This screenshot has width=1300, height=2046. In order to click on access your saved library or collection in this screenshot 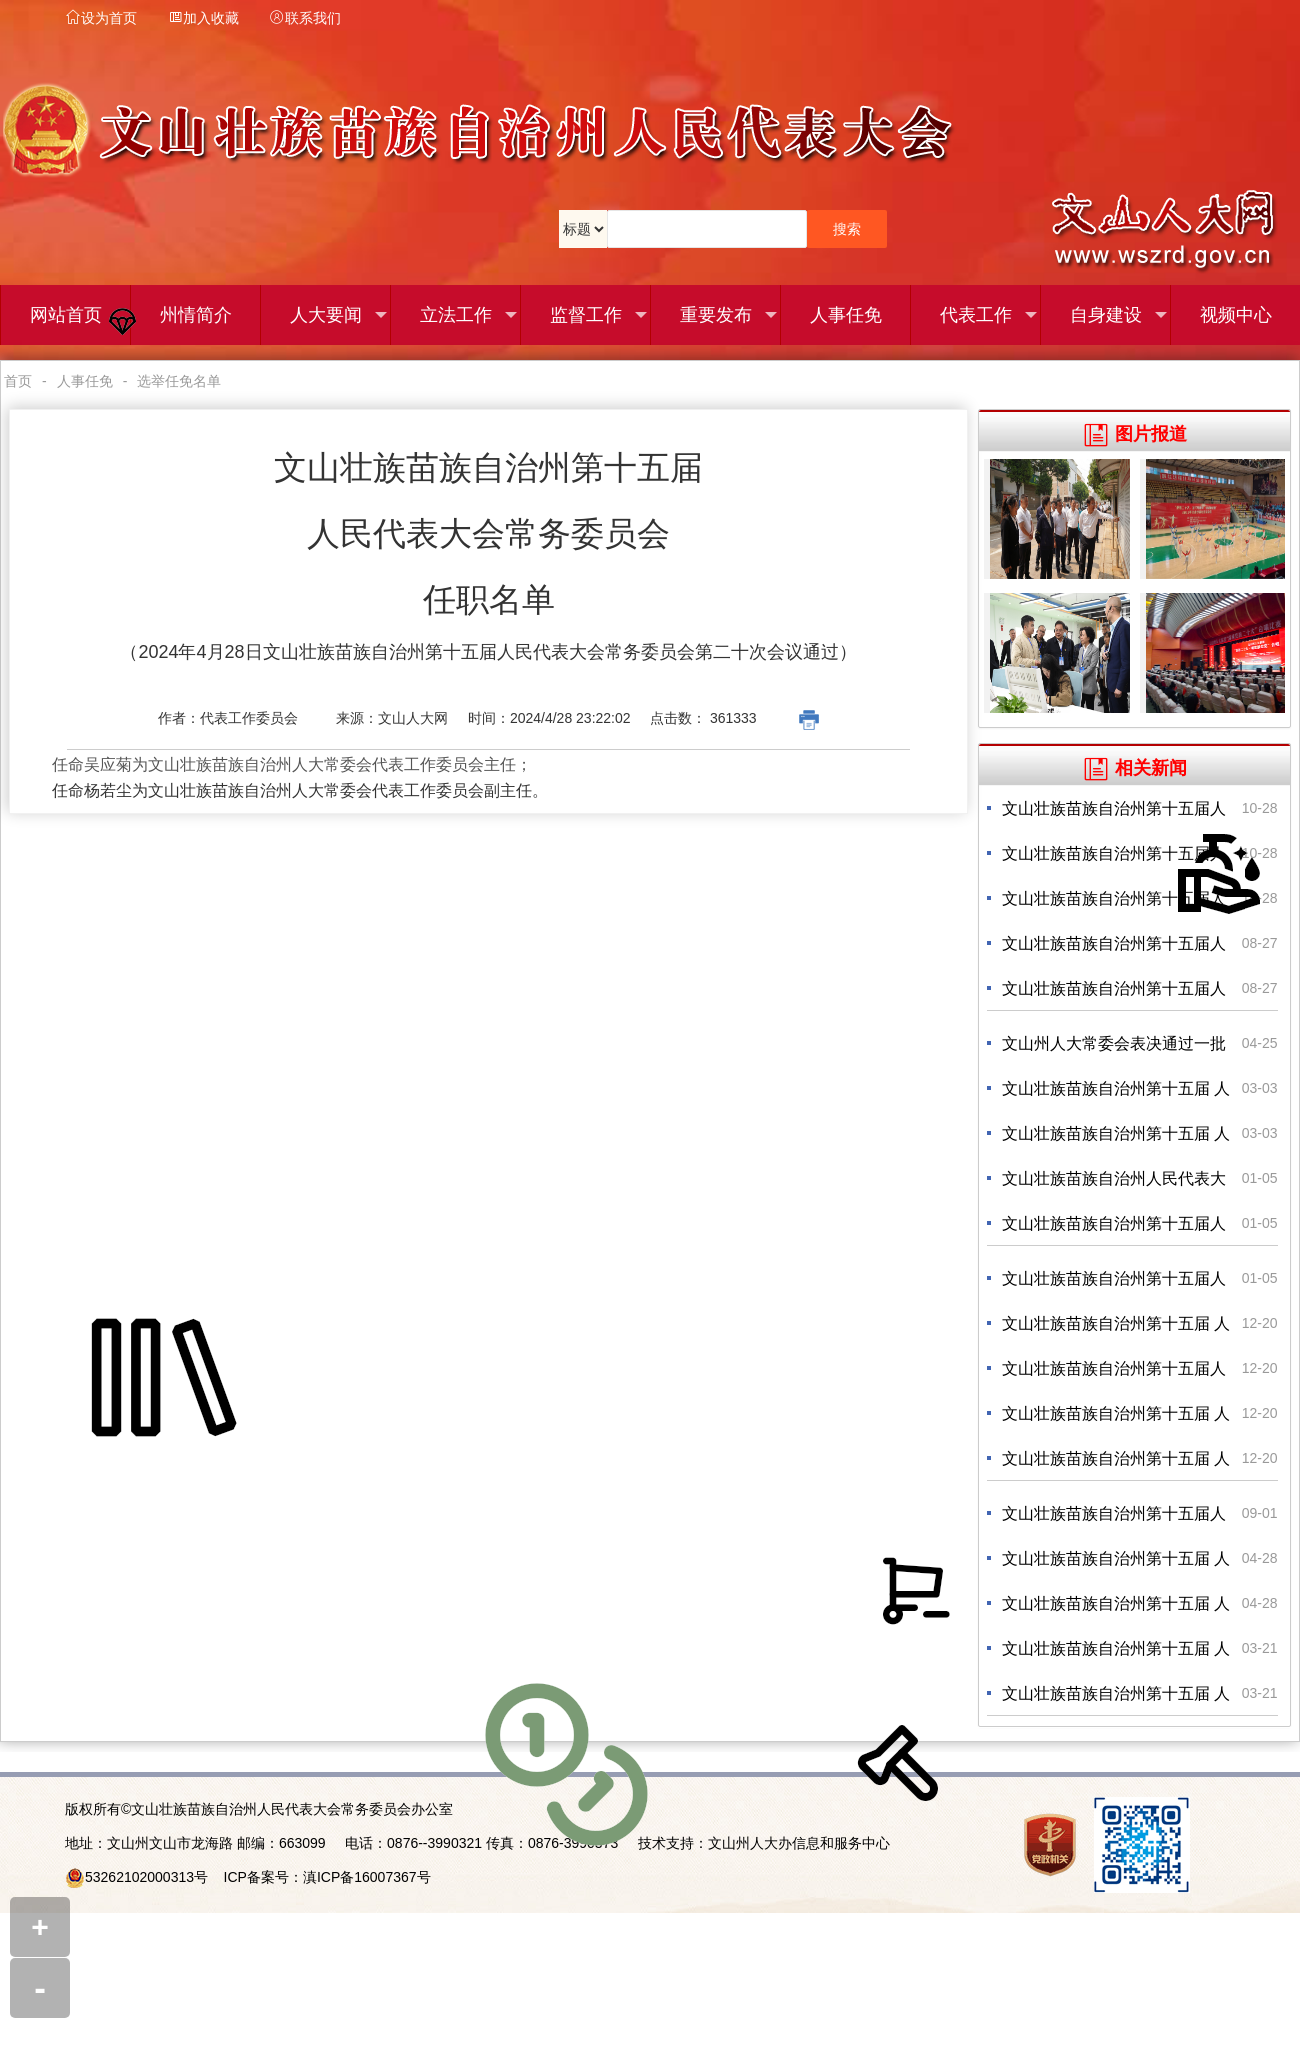, I will do `click(160, 1377)`.